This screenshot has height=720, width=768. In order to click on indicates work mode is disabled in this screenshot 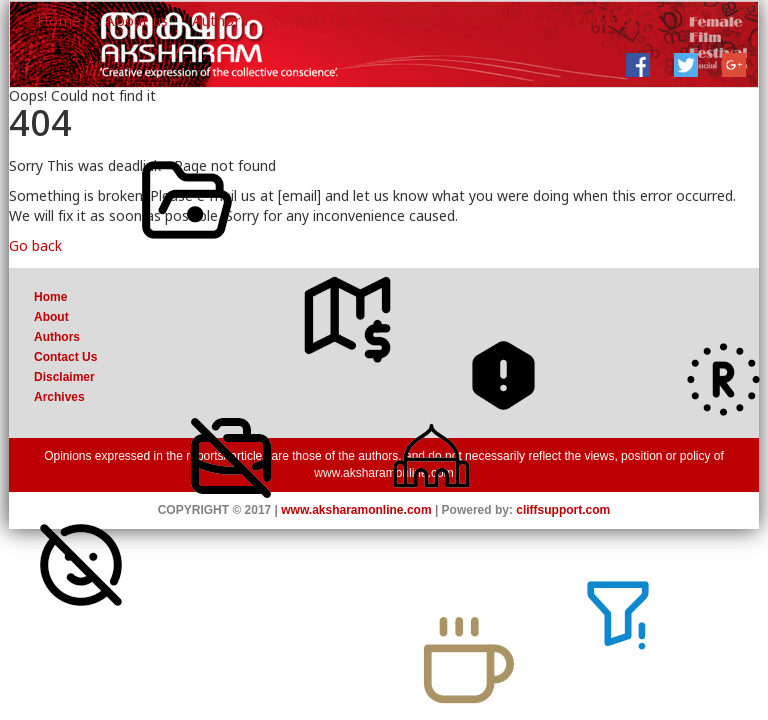, I will do `click(231, 458)`.